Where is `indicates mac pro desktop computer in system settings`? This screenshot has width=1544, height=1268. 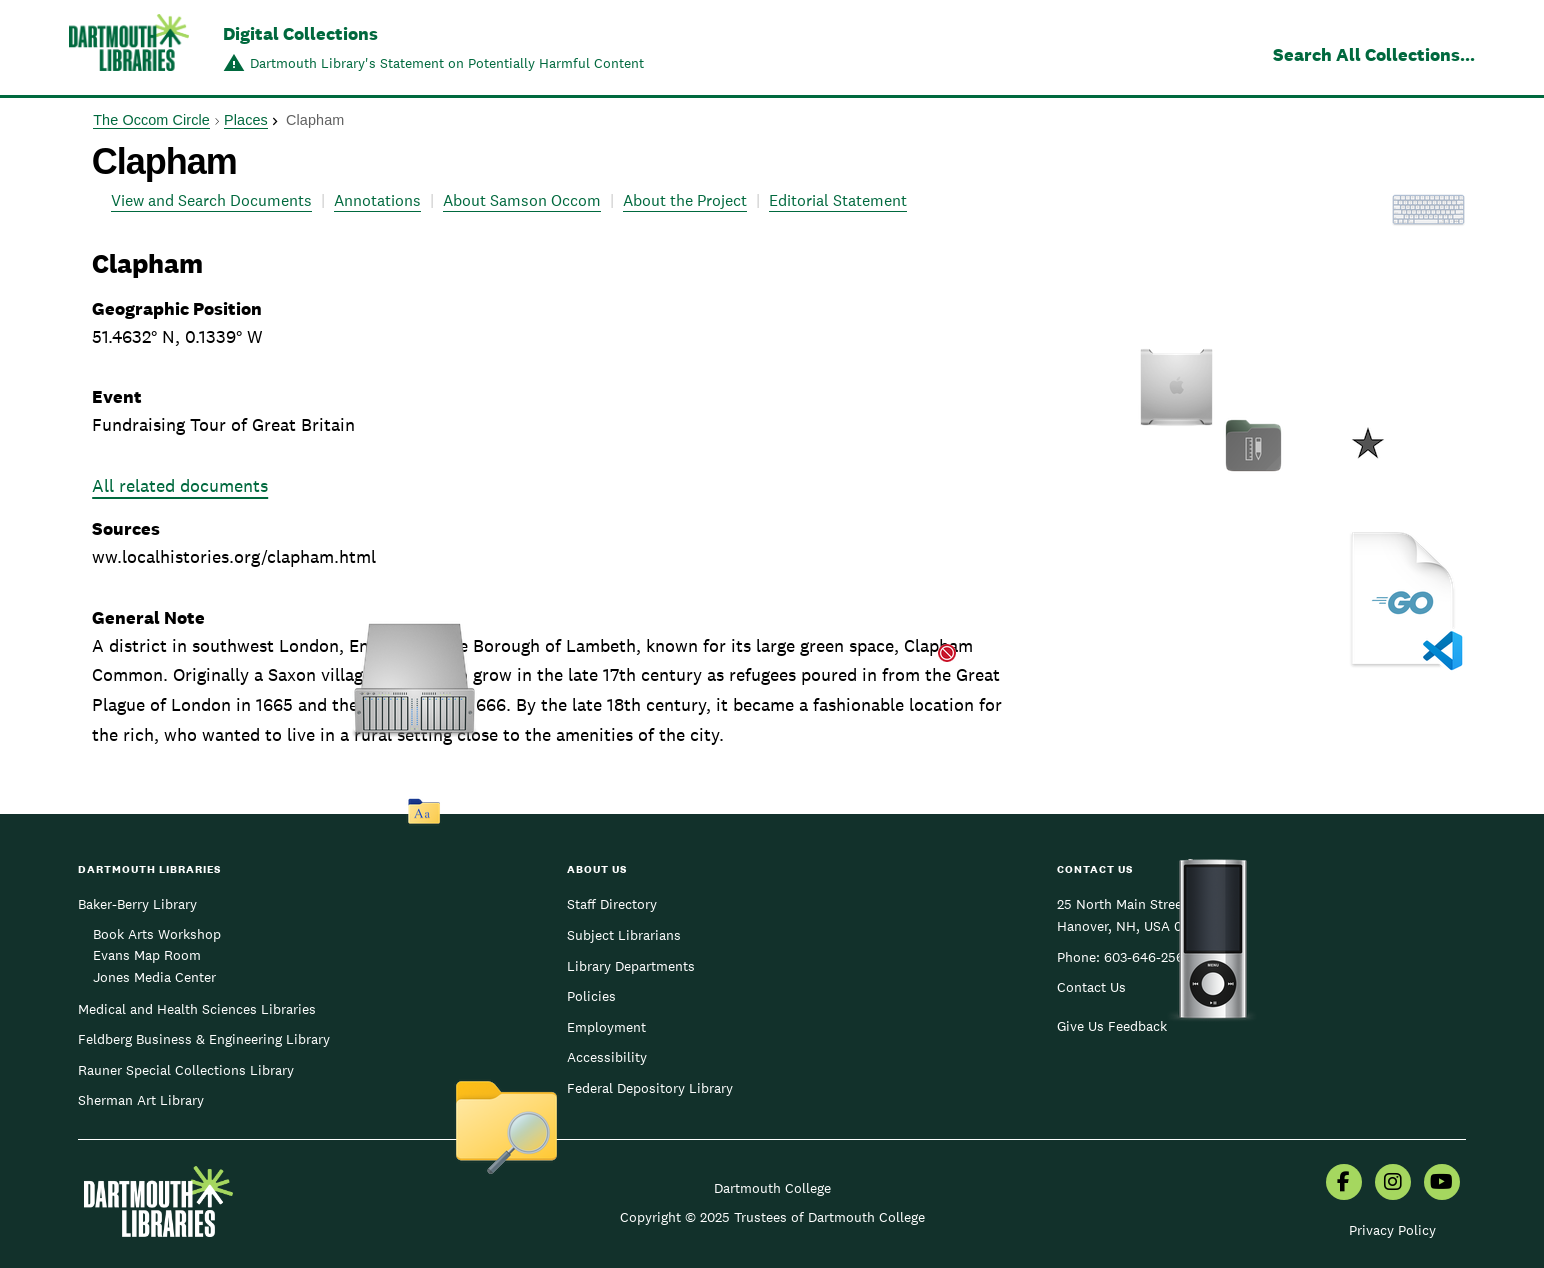
indicates mac pro desktop computer in system settings is located at coordinates (1176, 387).